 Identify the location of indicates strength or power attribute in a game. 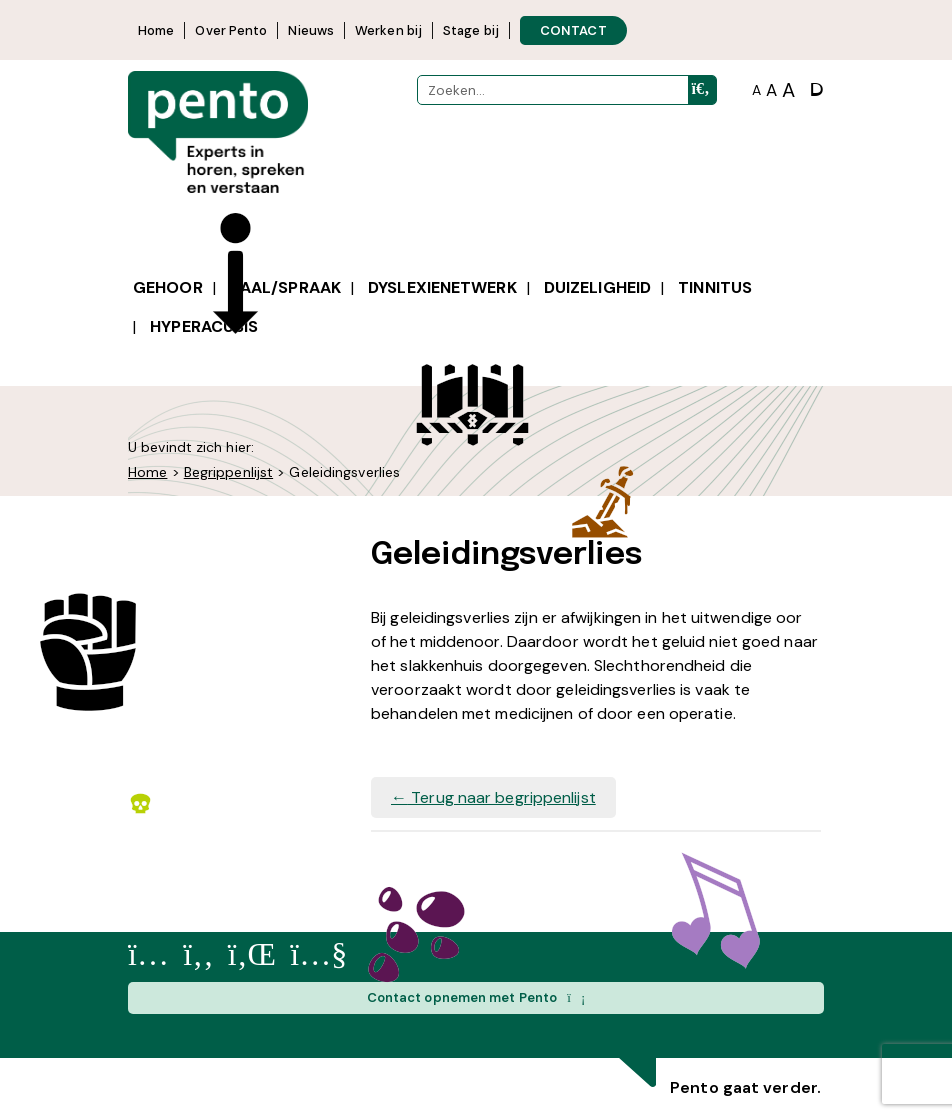
(87, 652).